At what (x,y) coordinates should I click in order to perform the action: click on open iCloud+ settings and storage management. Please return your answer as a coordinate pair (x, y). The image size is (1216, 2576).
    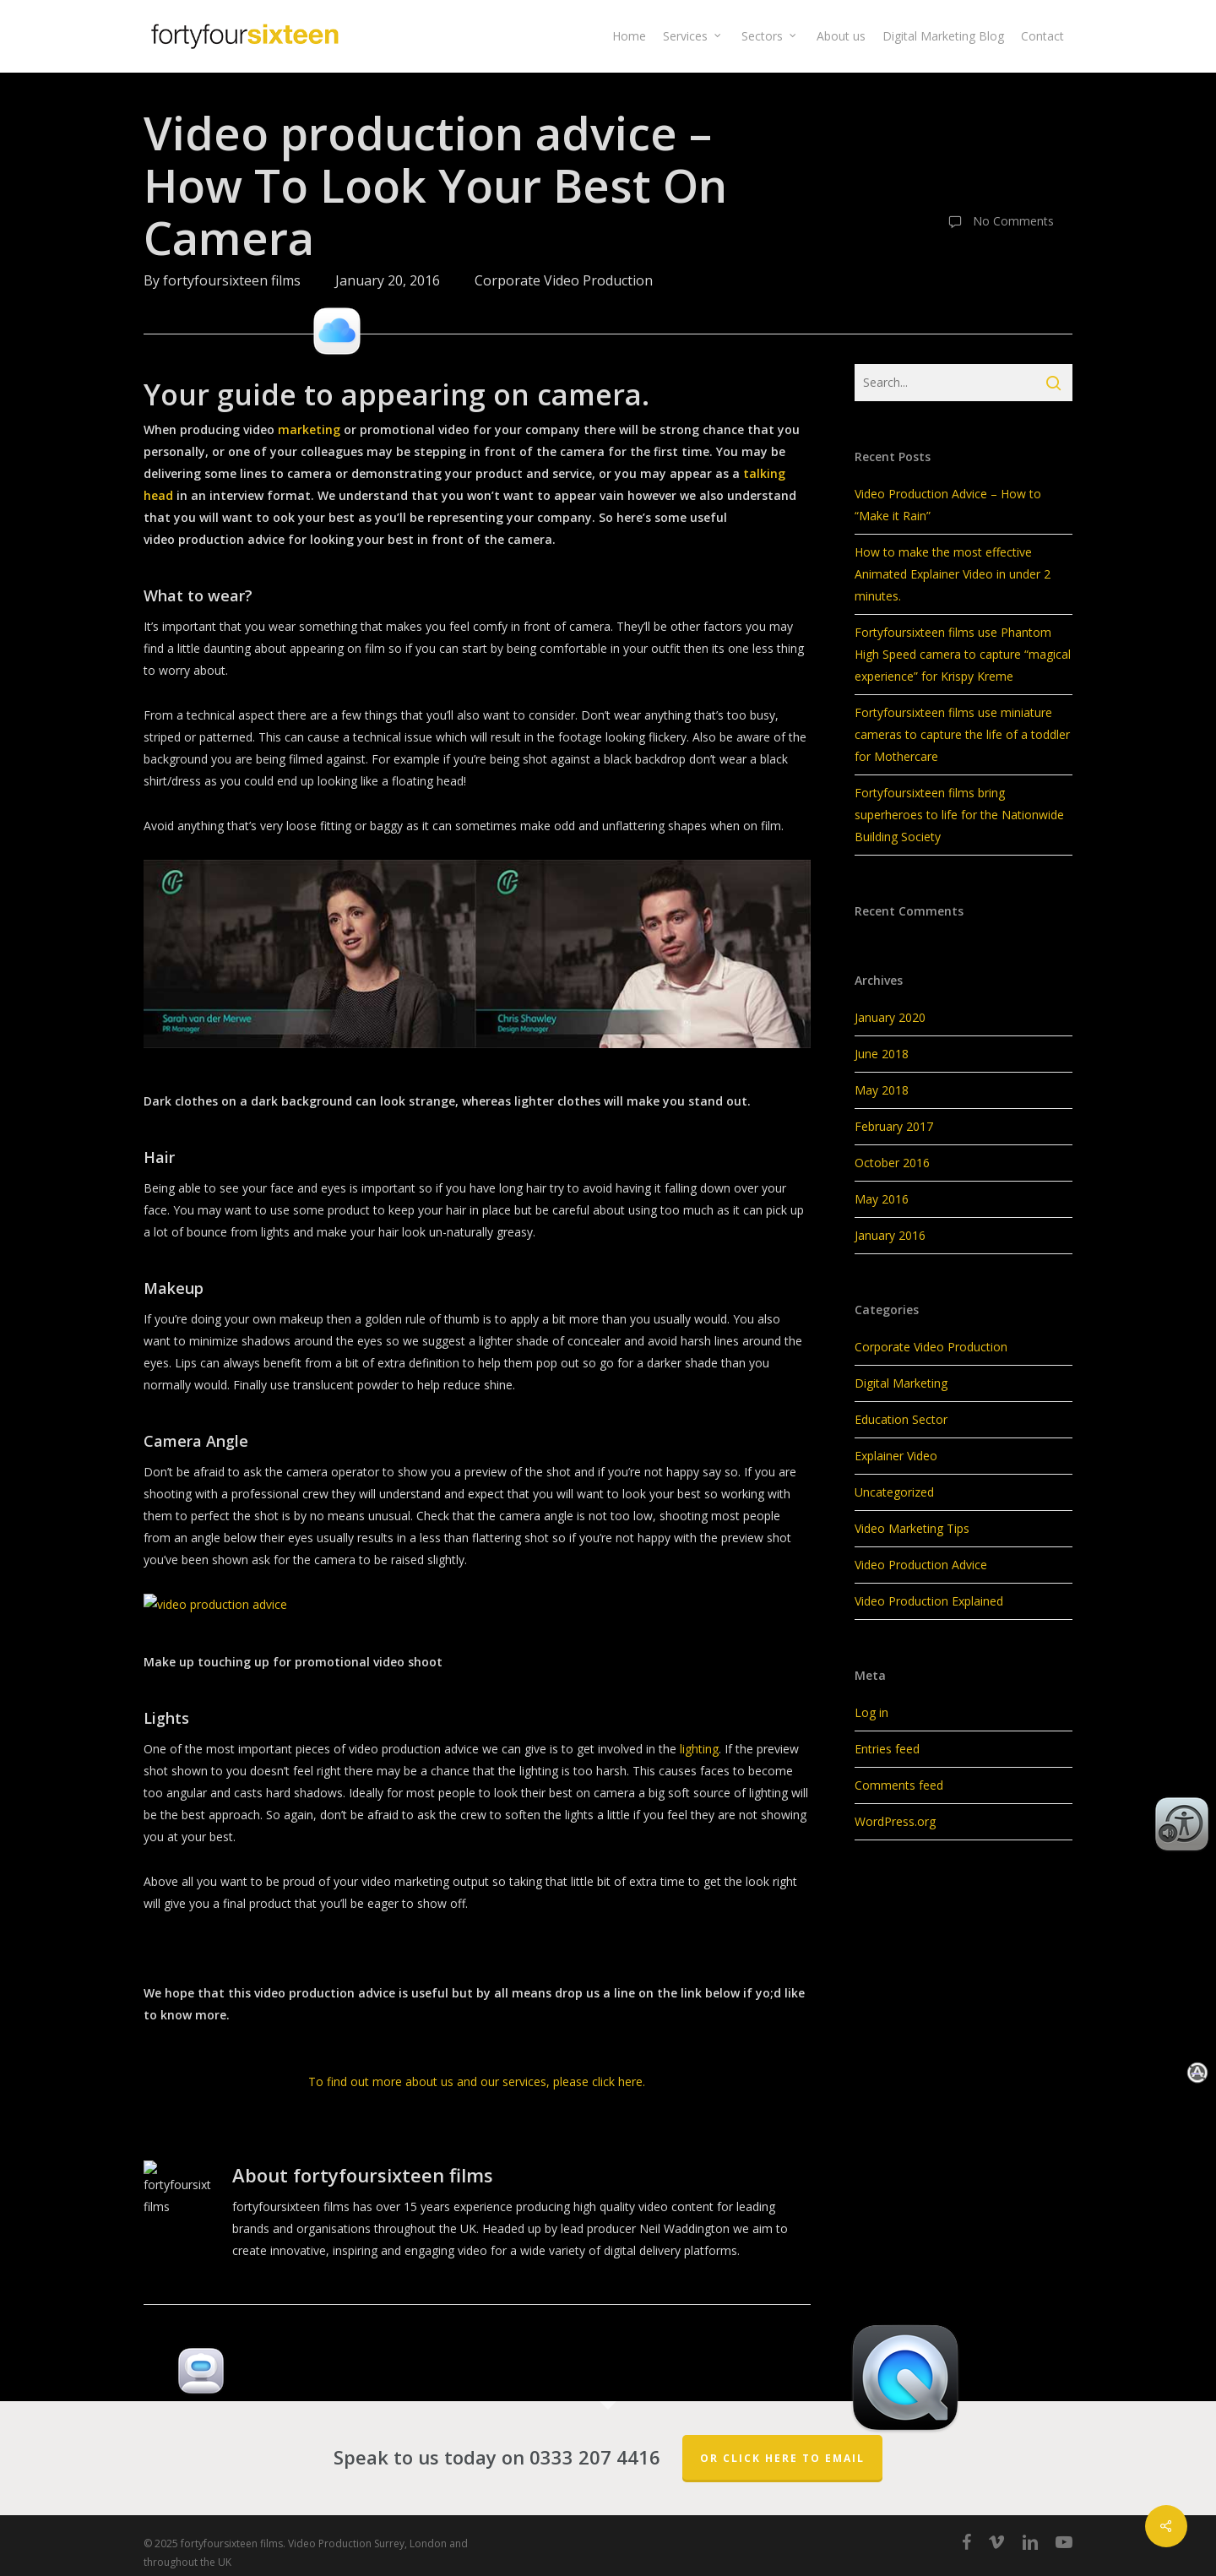
    Looking at the image, I should click on (337, 331).